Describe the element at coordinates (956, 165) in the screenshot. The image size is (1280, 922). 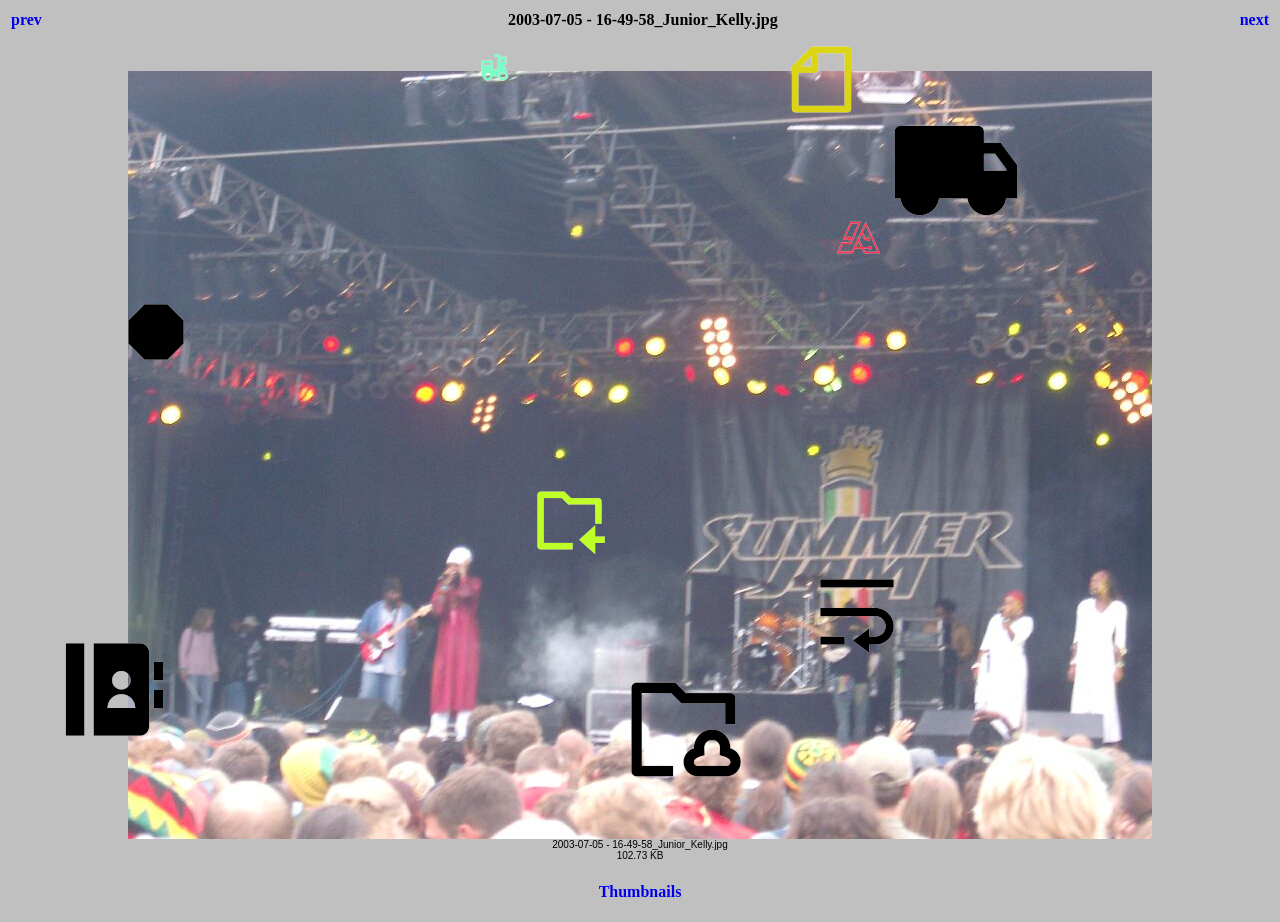
I see `track your delivery or shipment` at that location.